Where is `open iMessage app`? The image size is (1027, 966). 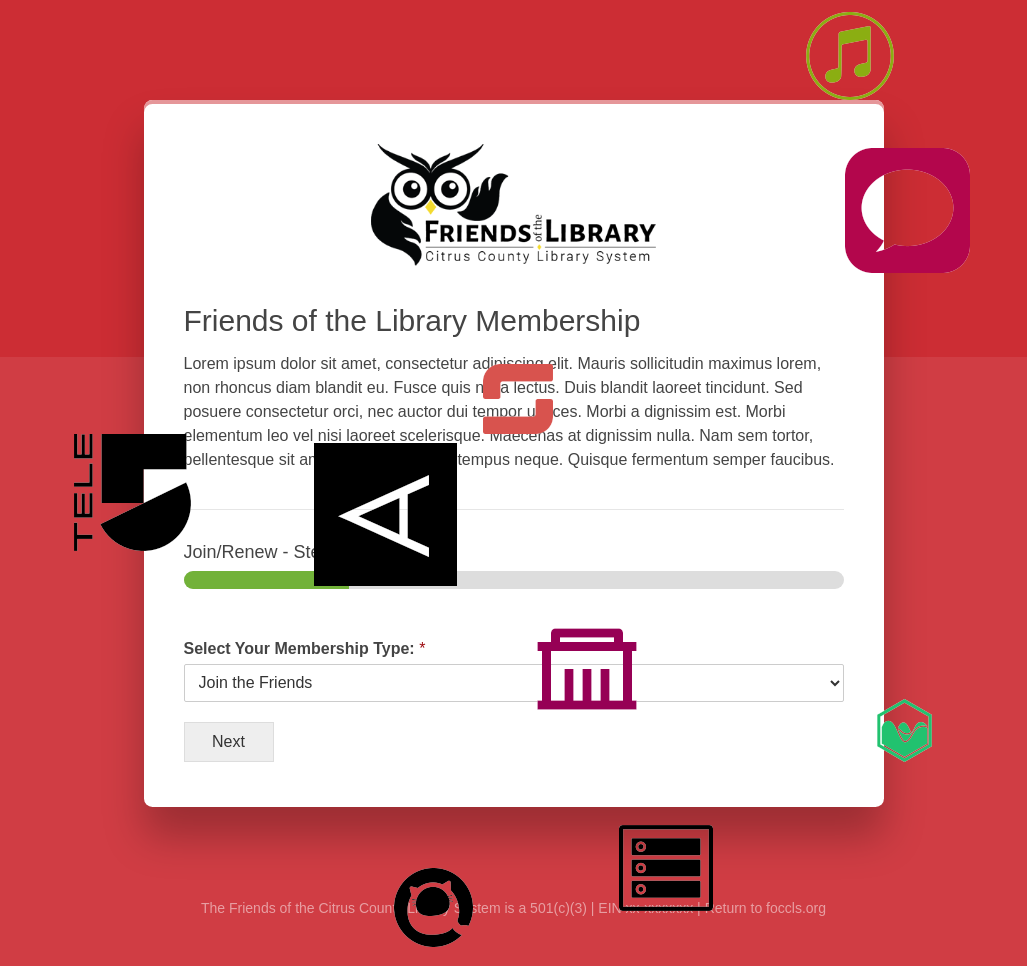
open iMessage app is located at coordinates (907, 210).